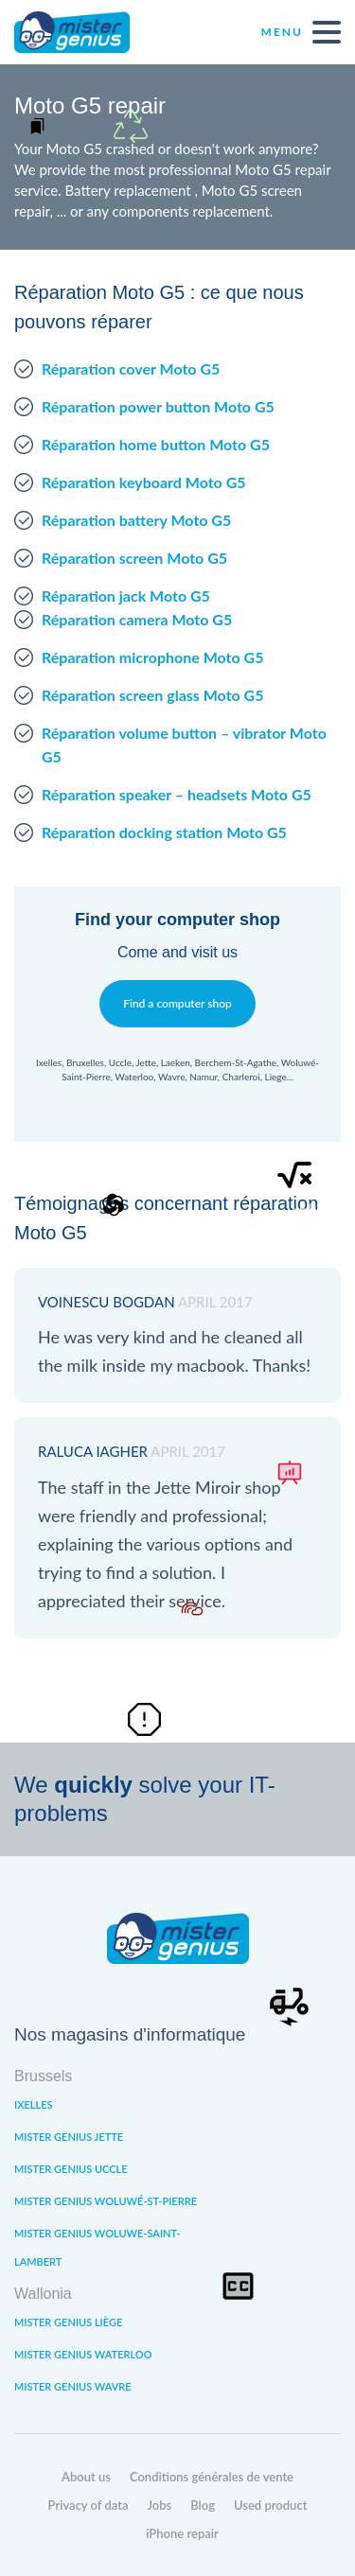 The height and width of the screenshot is (2576, 355). What do you see at coordinates (305, 1216) in the screenshot?
I see `indicates device is currently charging` at bounding box center [305, 1216].